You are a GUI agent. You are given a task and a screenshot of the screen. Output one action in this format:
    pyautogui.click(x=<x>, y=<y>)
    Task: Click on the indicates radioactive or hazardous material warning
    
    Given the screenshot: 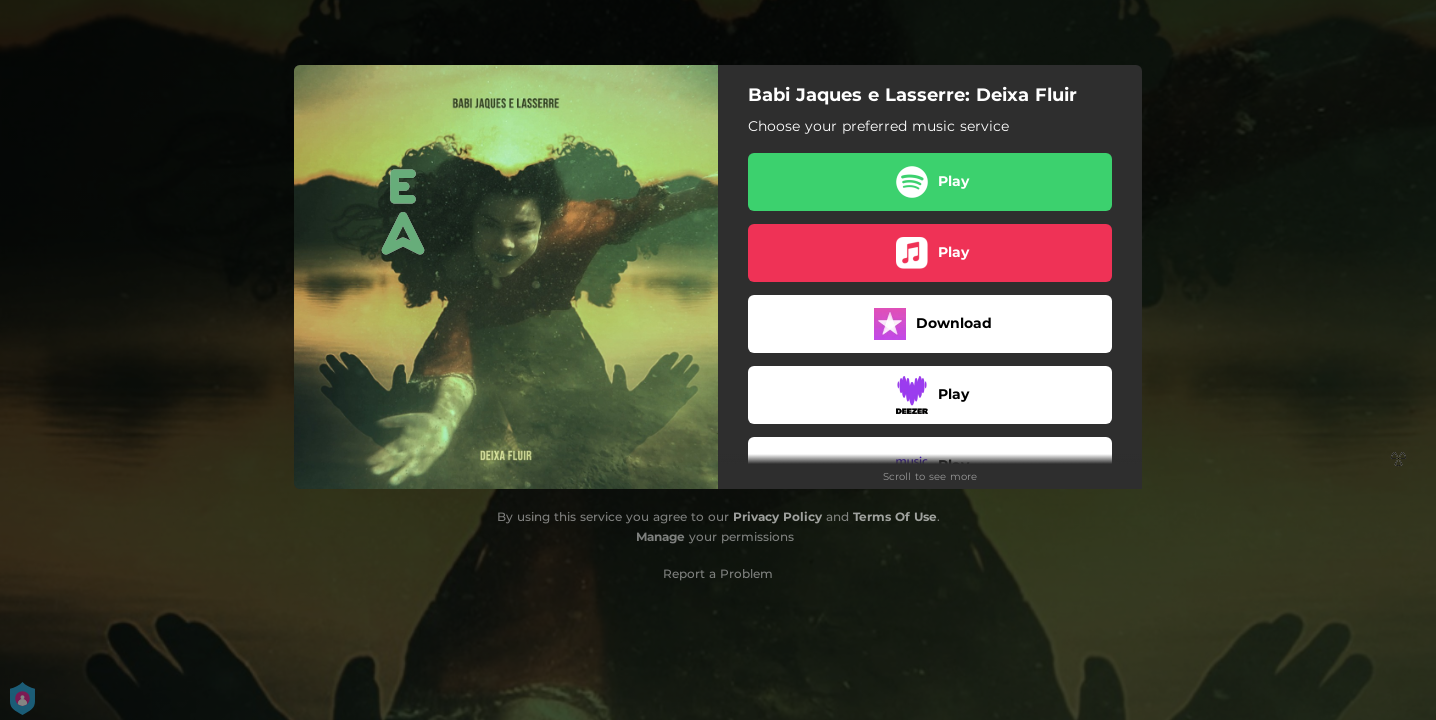 What is the action you would take?
    pyautogui.click(x=1398, y=458)
    